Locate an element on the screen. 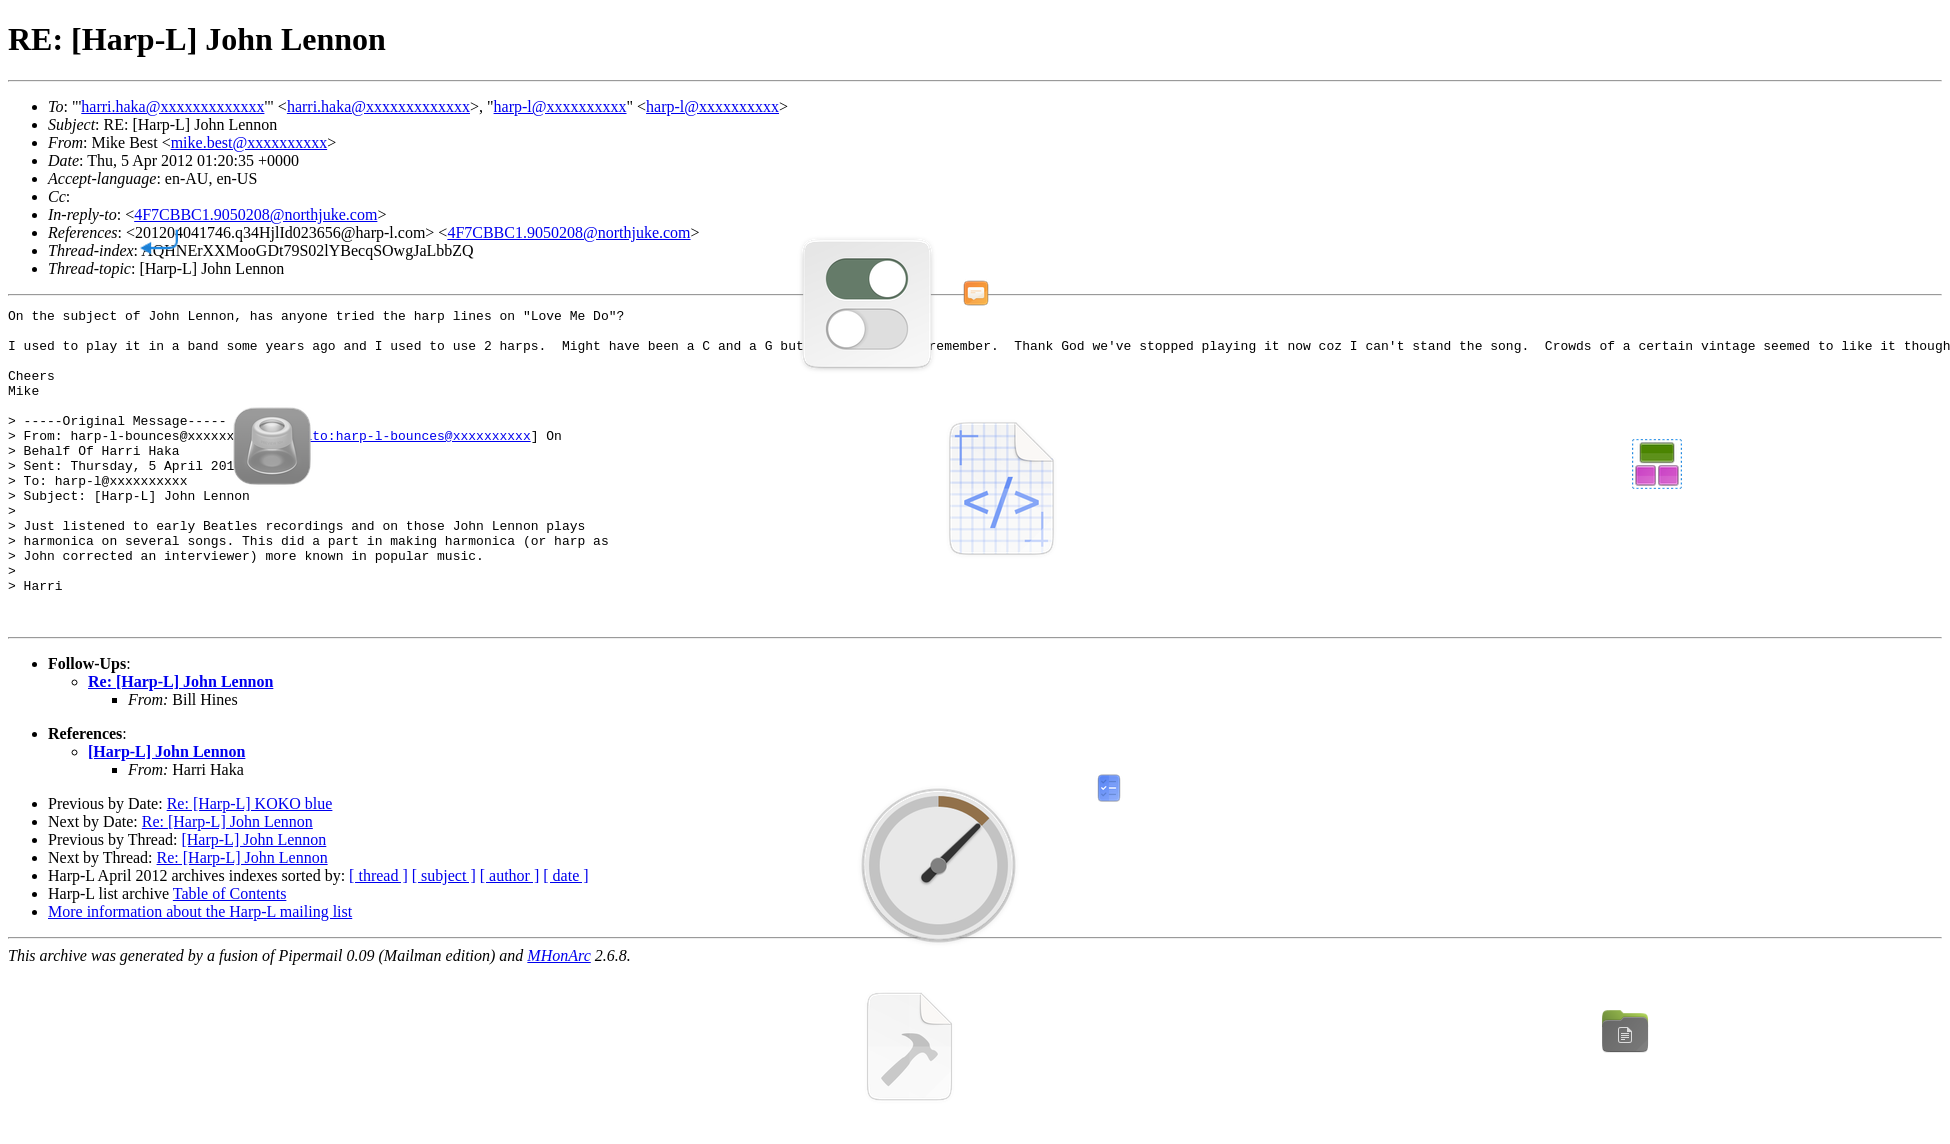 The image size is (1950, 1144). an html template file is located at coordinates (1001, 488).